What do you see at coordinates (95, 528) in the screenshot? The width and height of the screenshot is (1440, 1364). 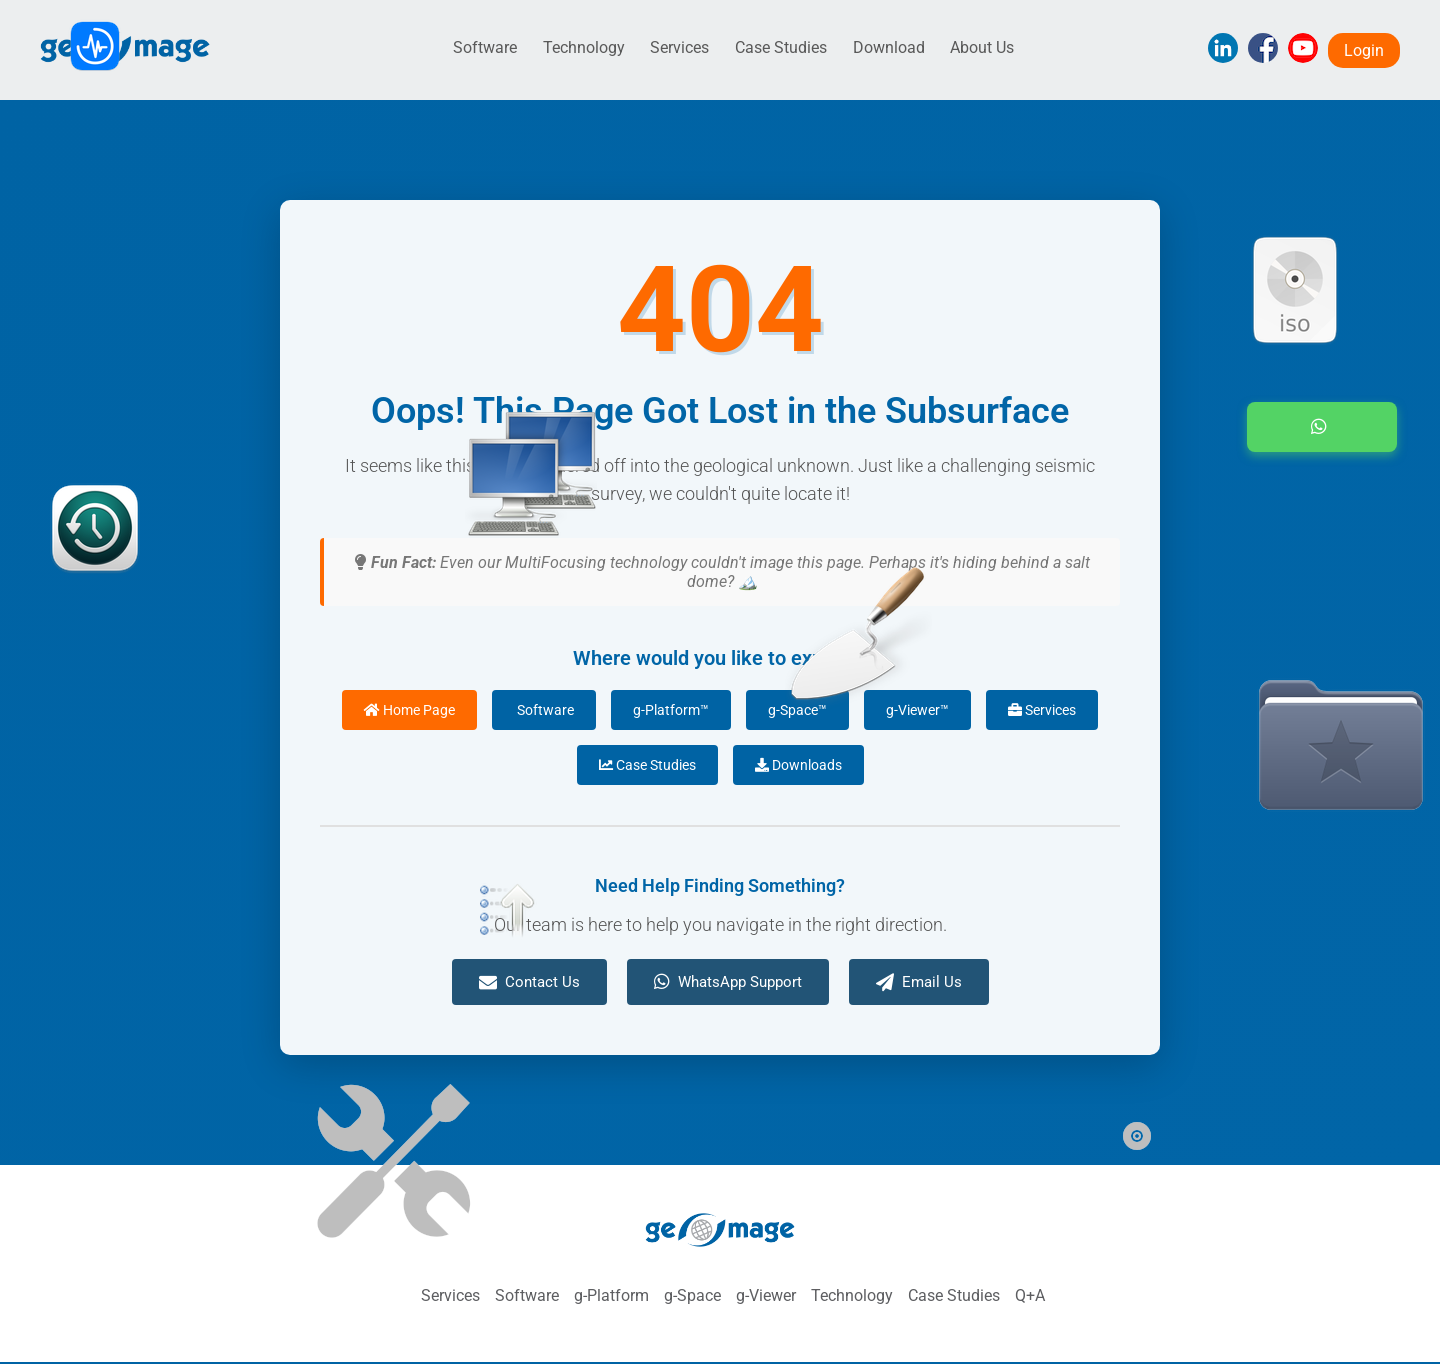 I see `open Time Machine backup and restore utility` at bounding box center [95, 528].